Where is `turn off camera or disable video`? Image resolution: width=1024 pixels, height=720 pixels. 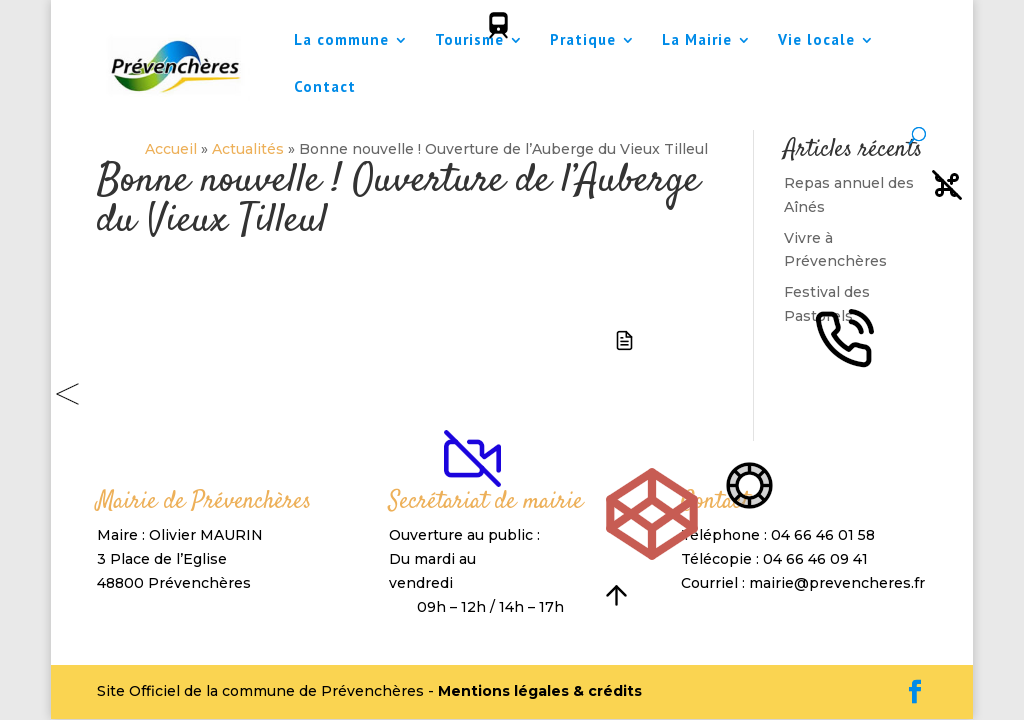 turn off camera or disable video is located at coordinates (472, 458).